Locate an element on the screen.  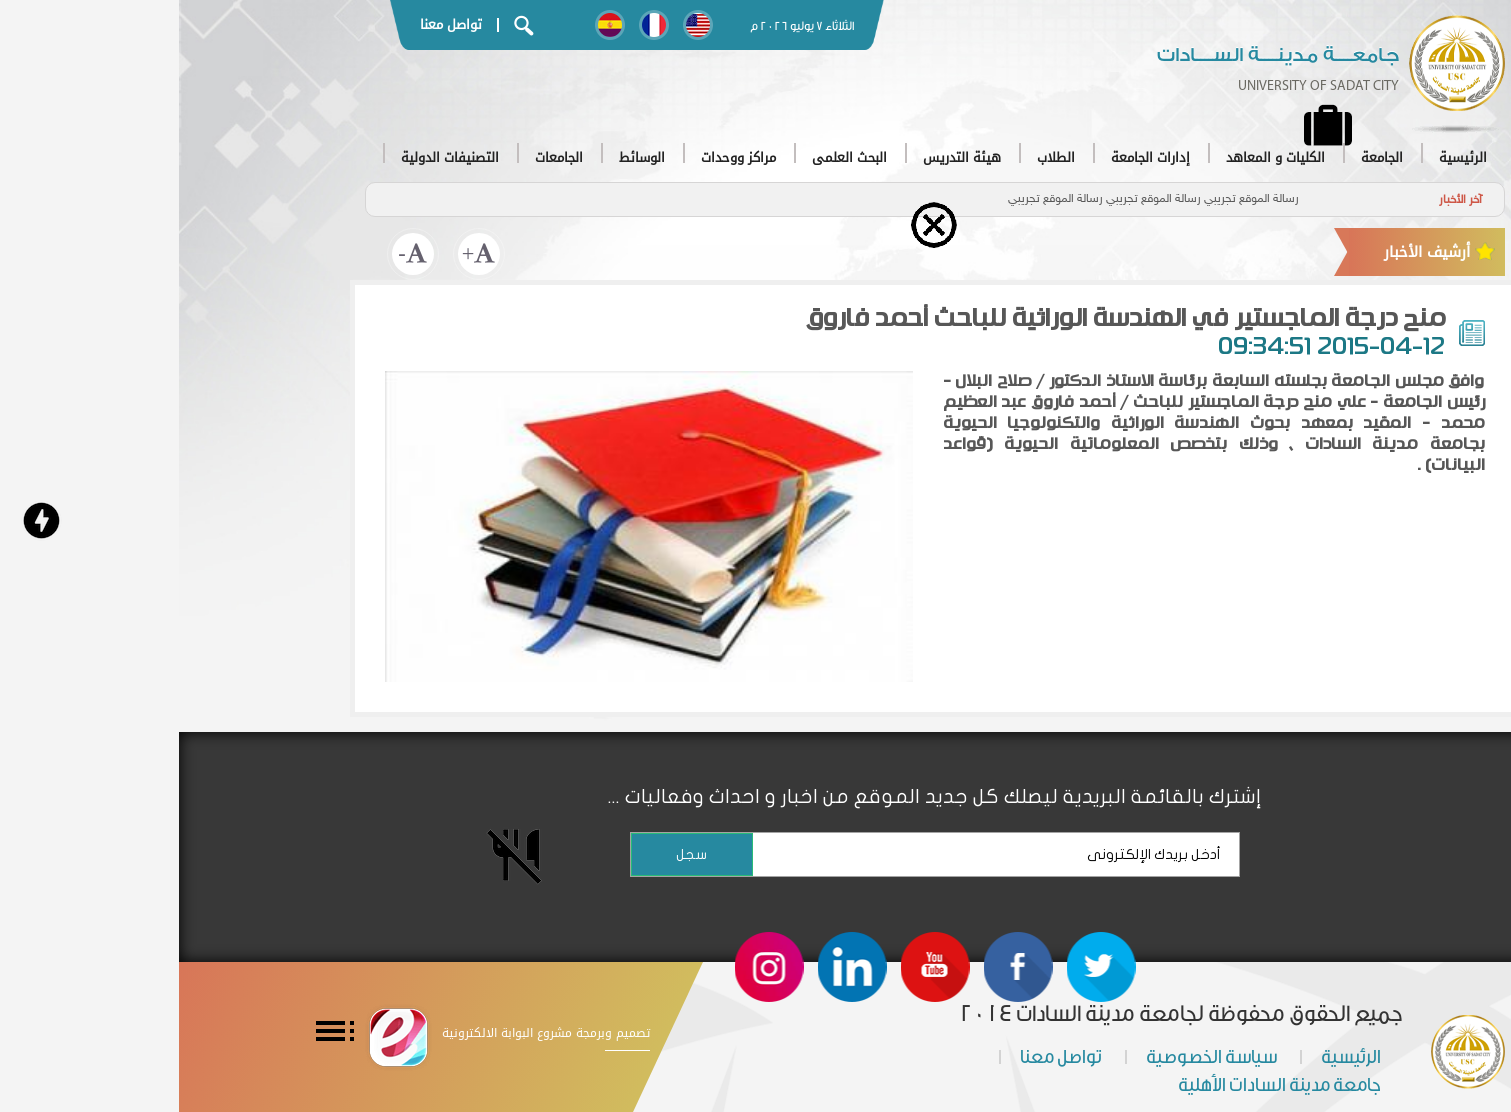
cancel or close the current action is located at coordinates (934, 225).